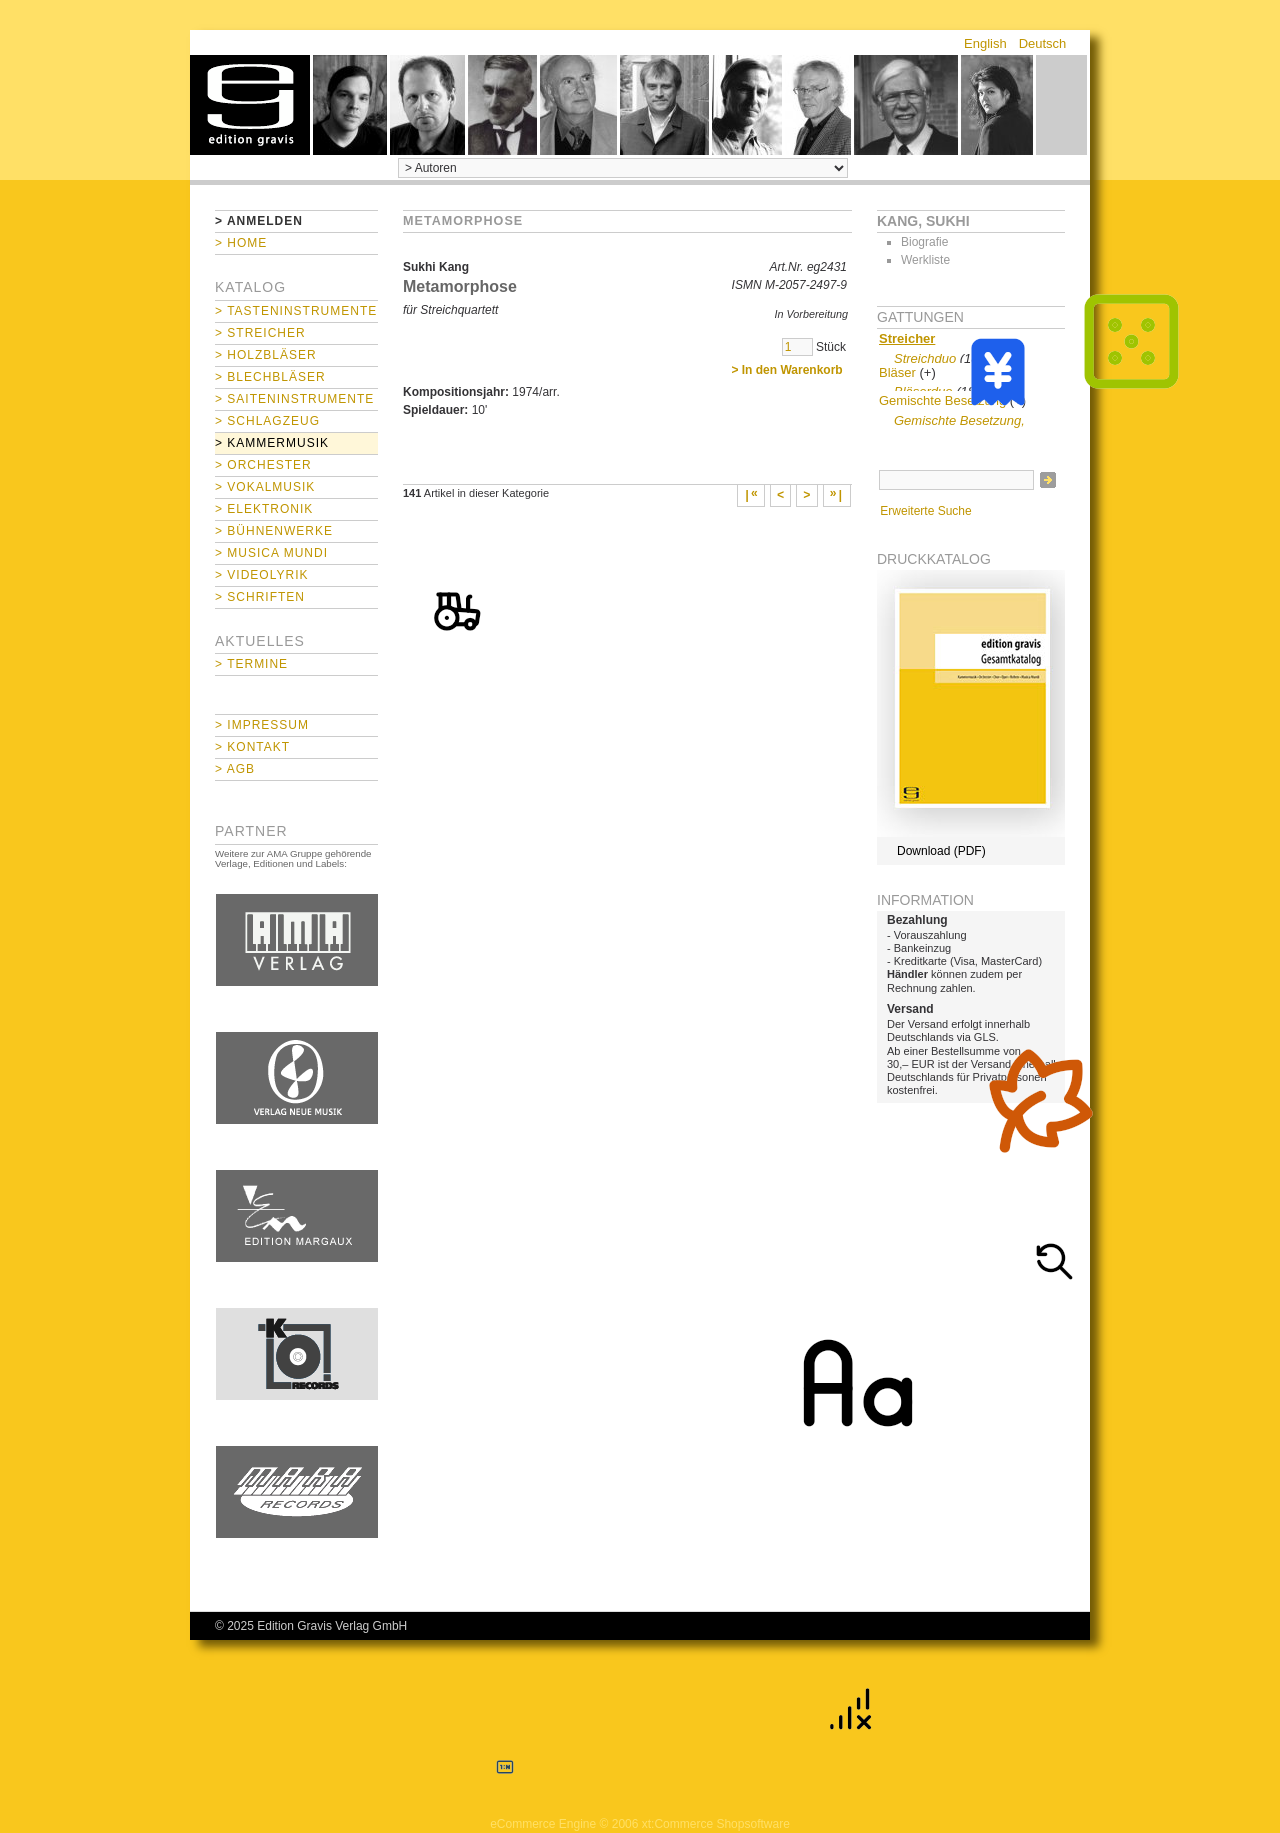 Image resolution: width=1280 pixels, height=1833 pixels. What do you see at coordinates (1131, 341) in the screenshot?
I see `randomize or shuffle content` at bounding box center [1131, 341].